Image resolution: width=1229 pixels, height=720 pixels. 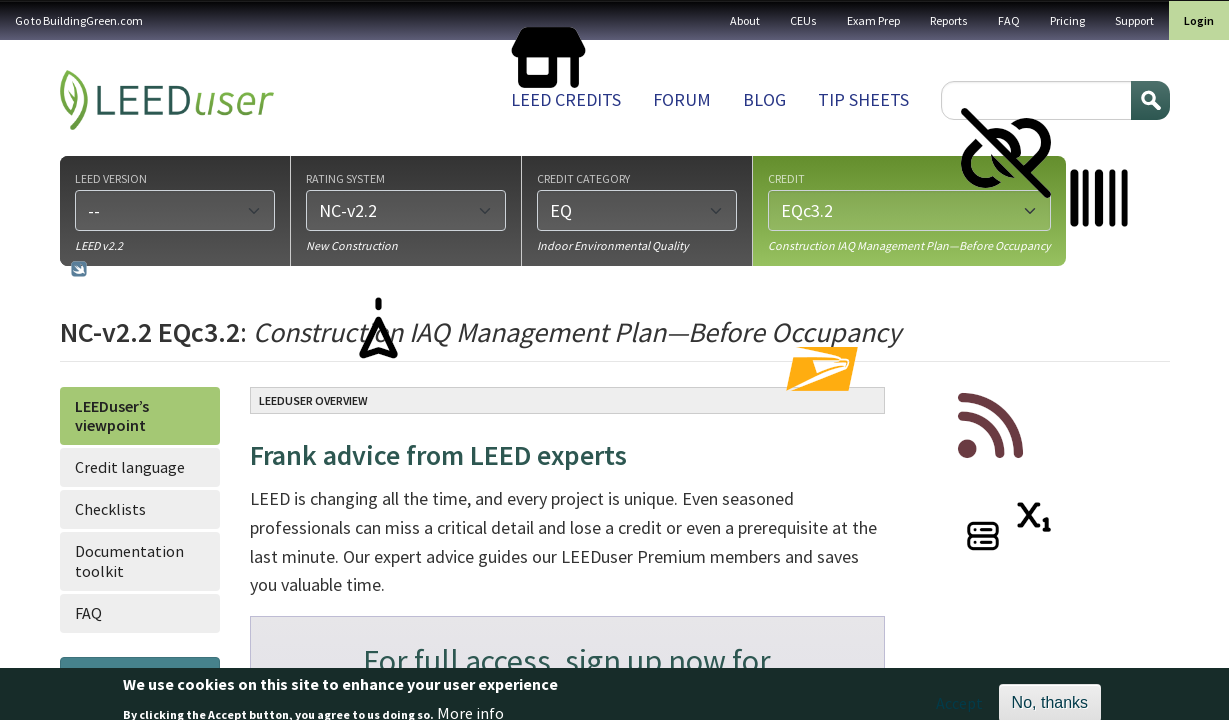 What do you see at coordinates (548, 57) in the screenshot?
I see `open the store or shop` at bounding box center [548, 57].